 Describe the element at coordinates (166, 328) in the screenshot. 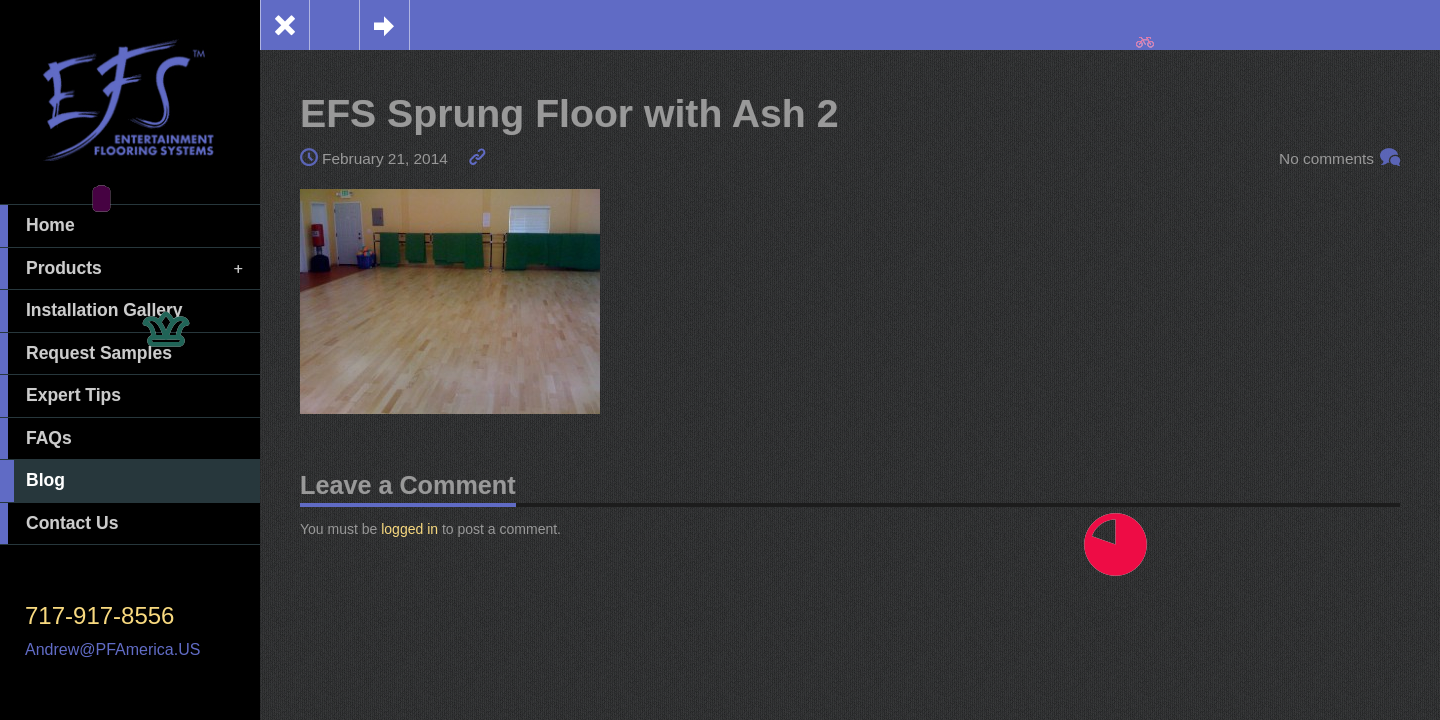

I see `select joker or wild card in a card game` at that location.